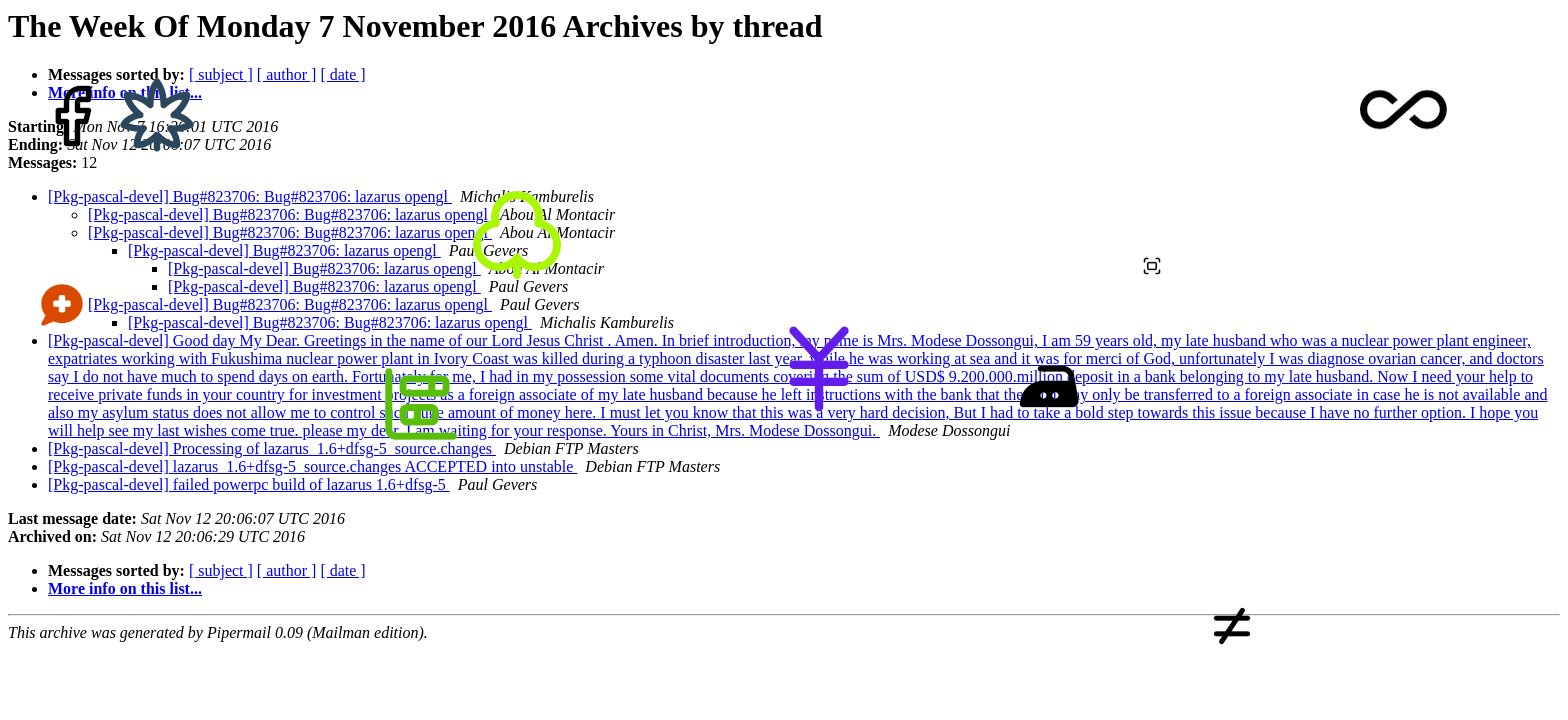 This screenshot has height=720, width=1568. Describe the element at coordinates (72, 116) in the screenshot. I see `open Facebook app` at that location.